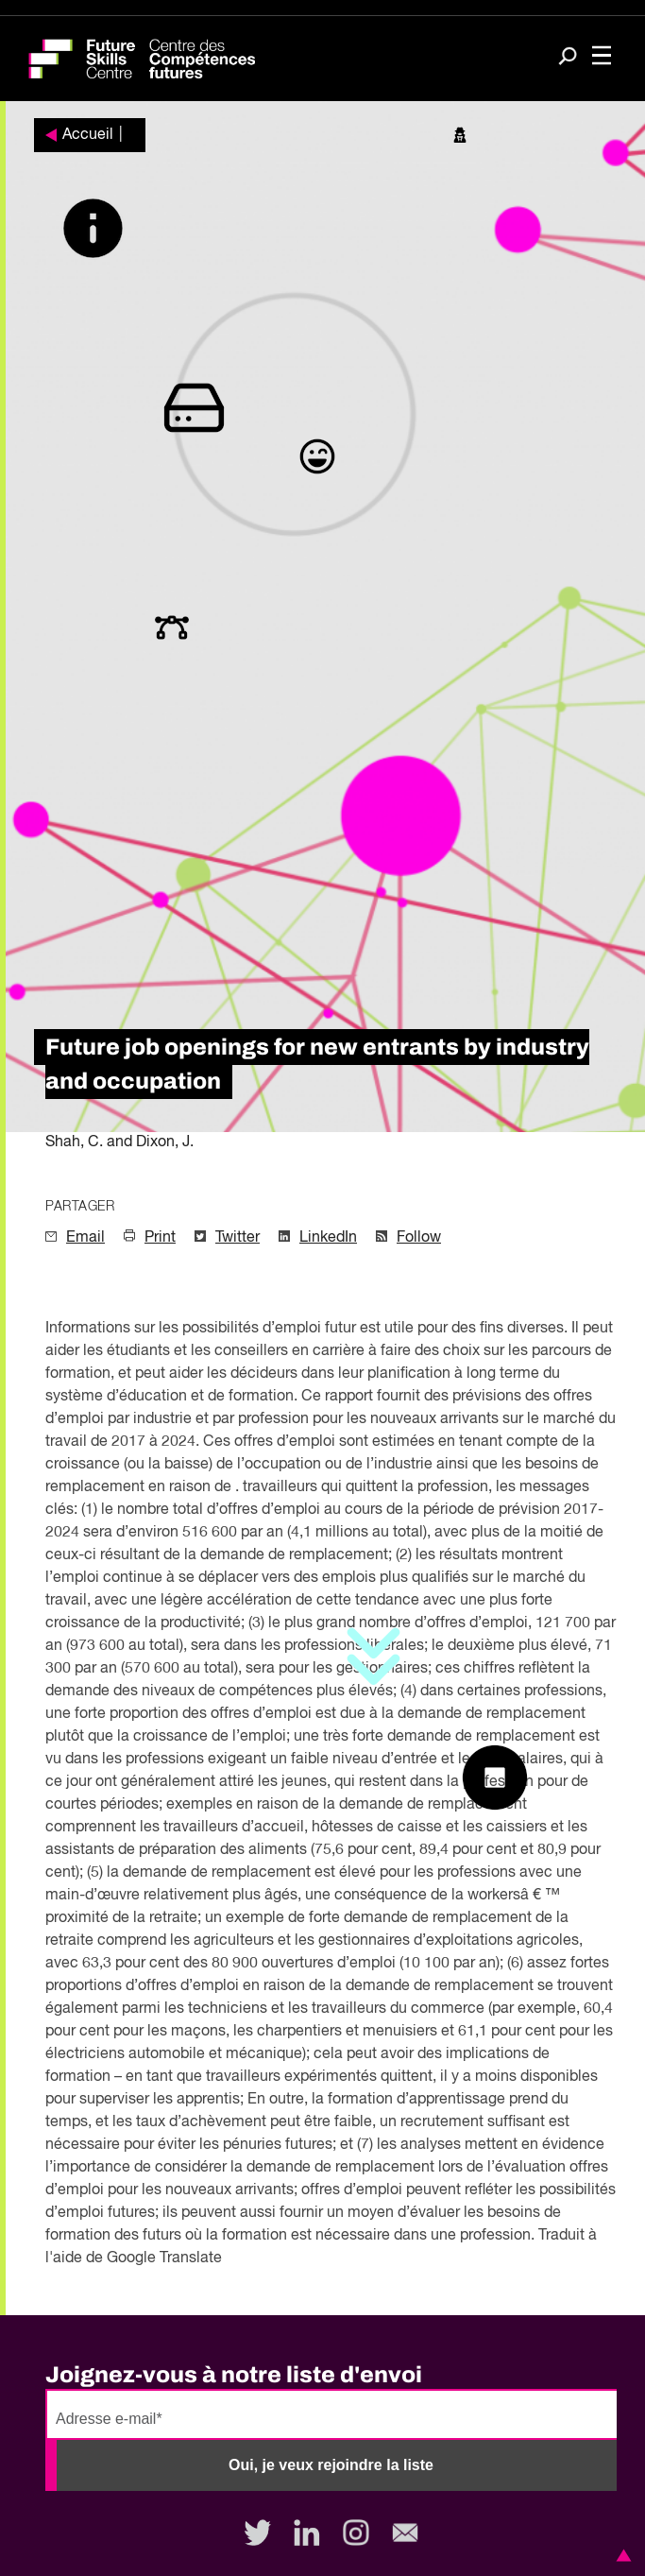  Describe the element at coordinates (460, 135) in the screenshot. I see `access incognito or private browsing mode` at that location.